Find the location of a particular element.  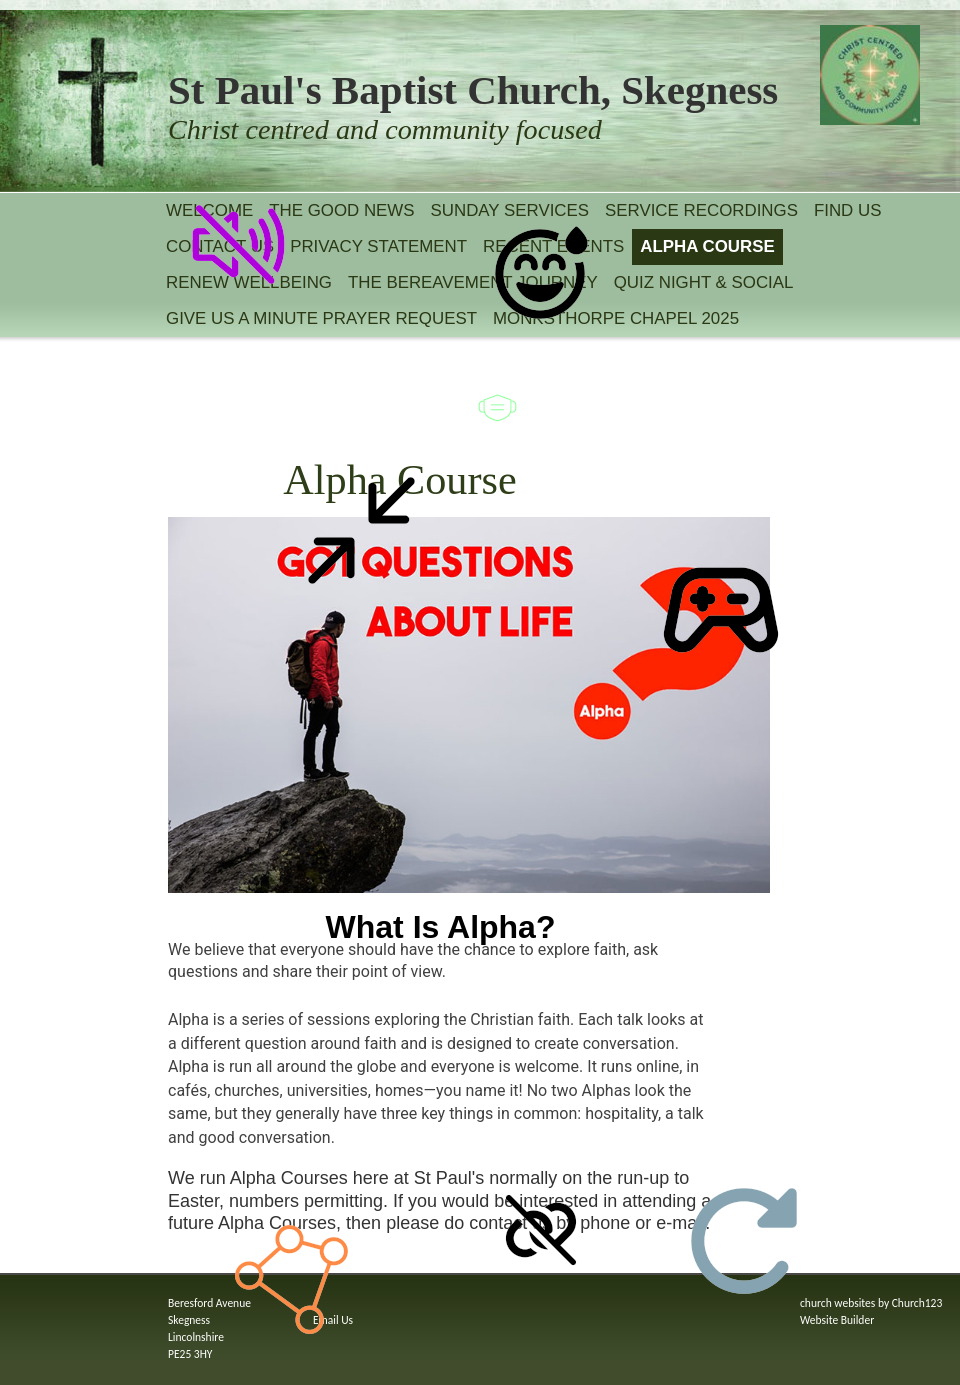

indicates a broken or invalid link is located at coordinates (541, 1230).